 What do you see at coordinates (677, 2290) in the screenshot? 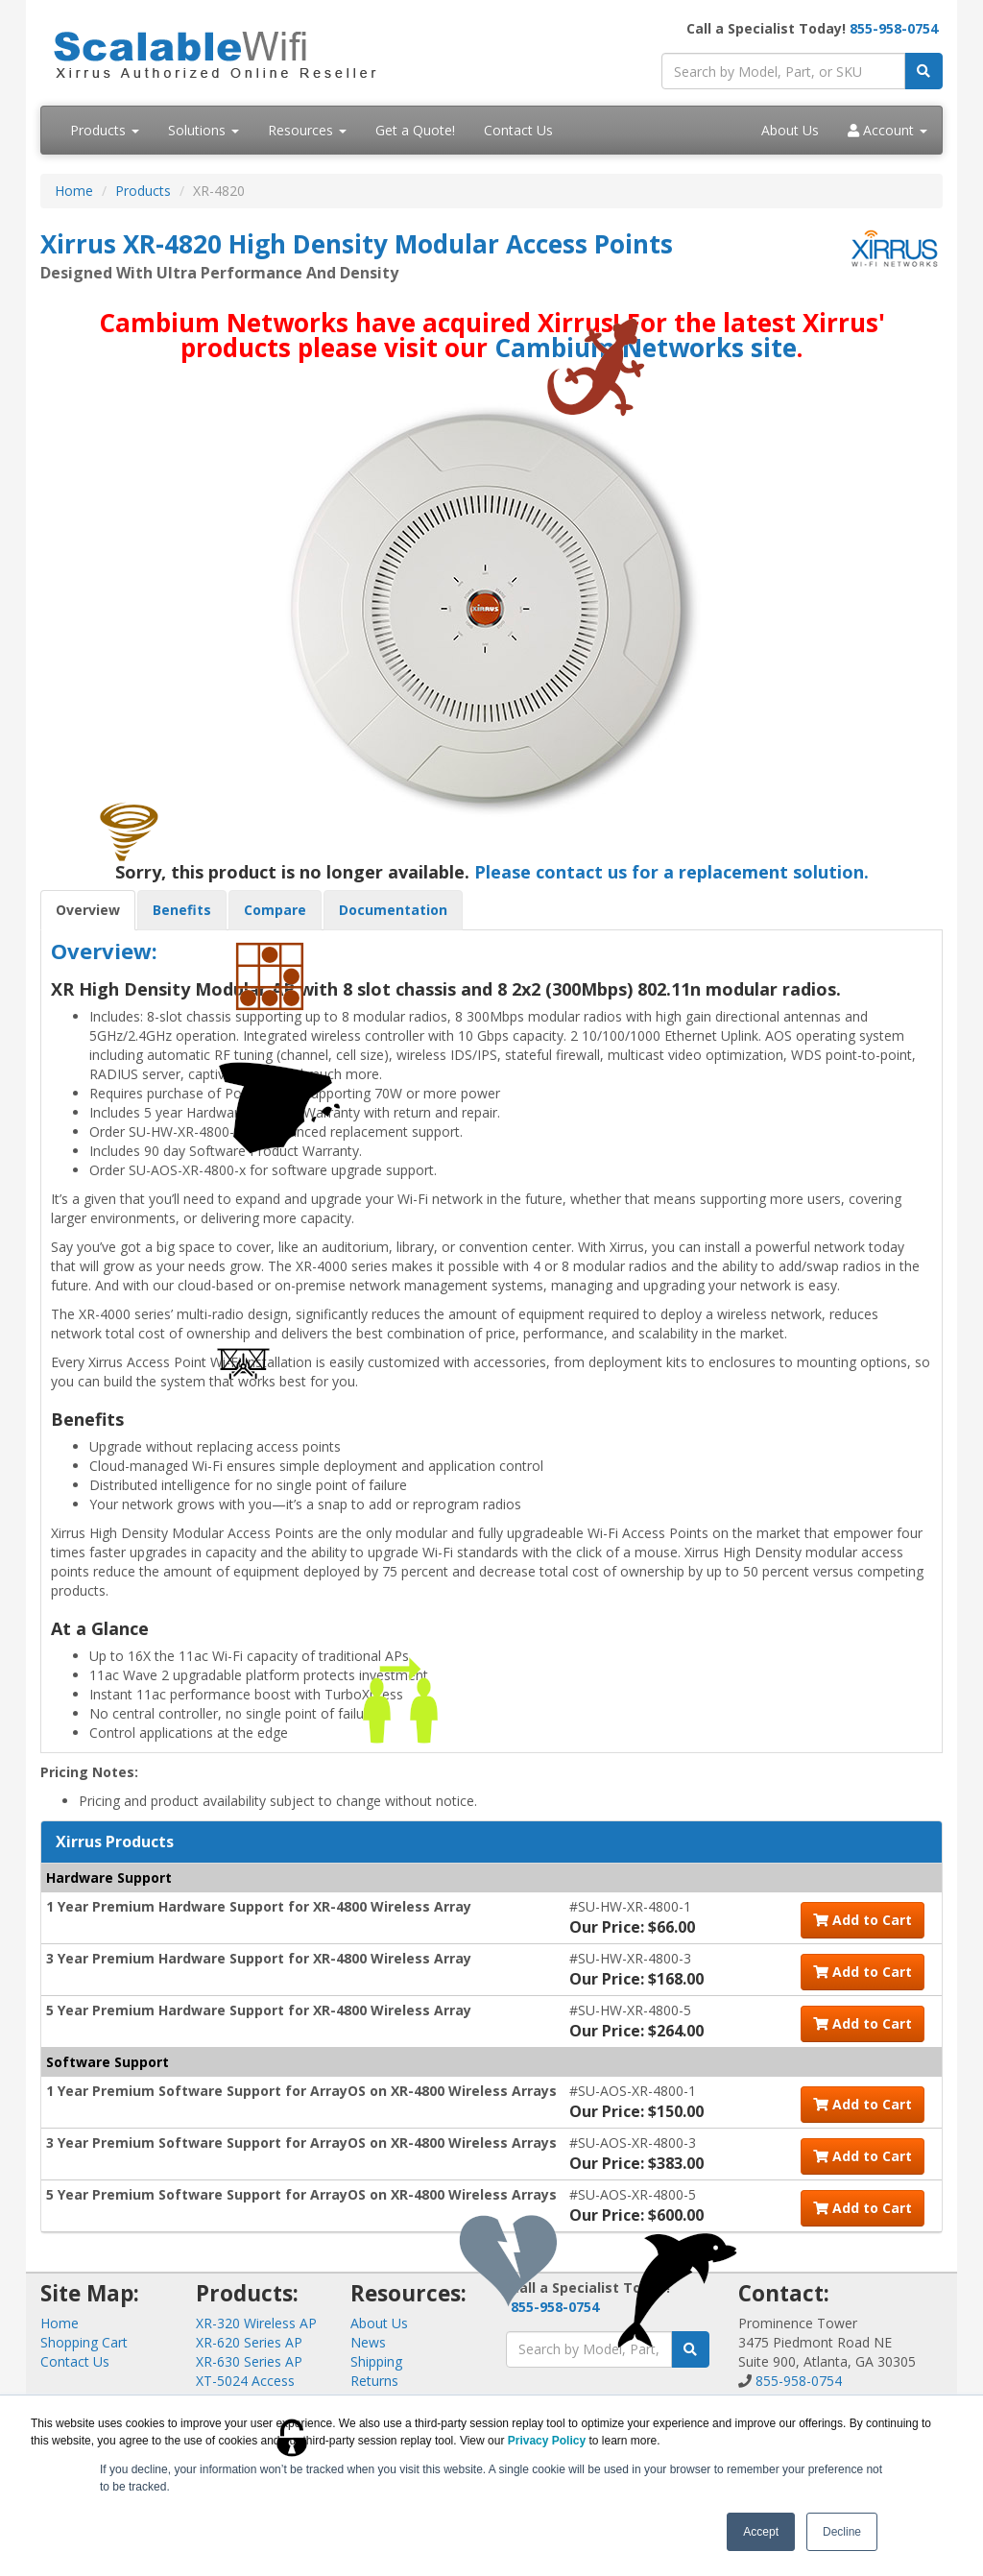
I see `access marine life or ocean-themed content` at bounding box center [677, 2290].